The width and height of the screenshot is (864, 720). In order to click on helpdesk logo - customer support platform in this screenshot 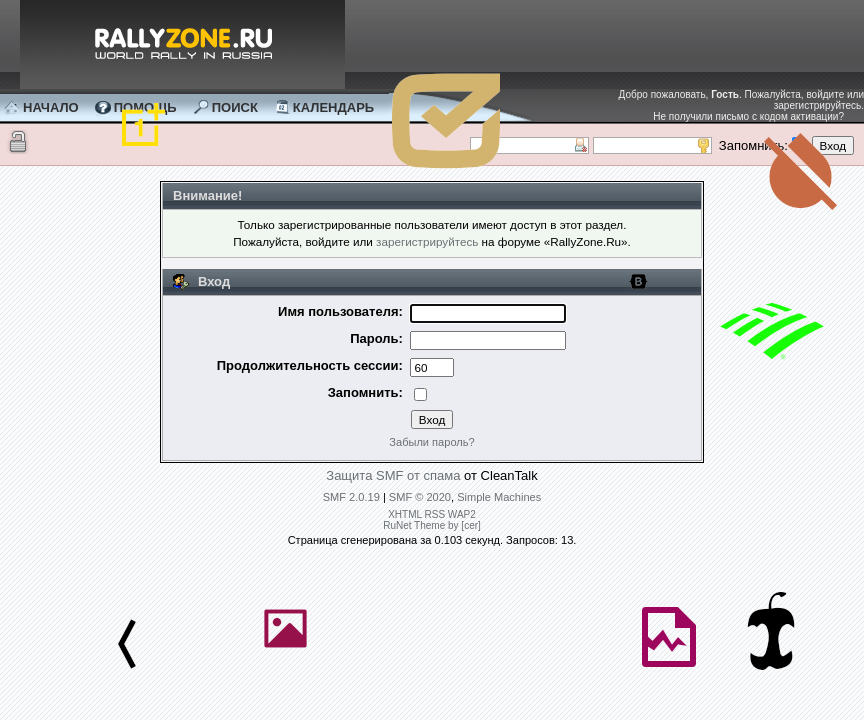, I will do `click(446, 121)`.